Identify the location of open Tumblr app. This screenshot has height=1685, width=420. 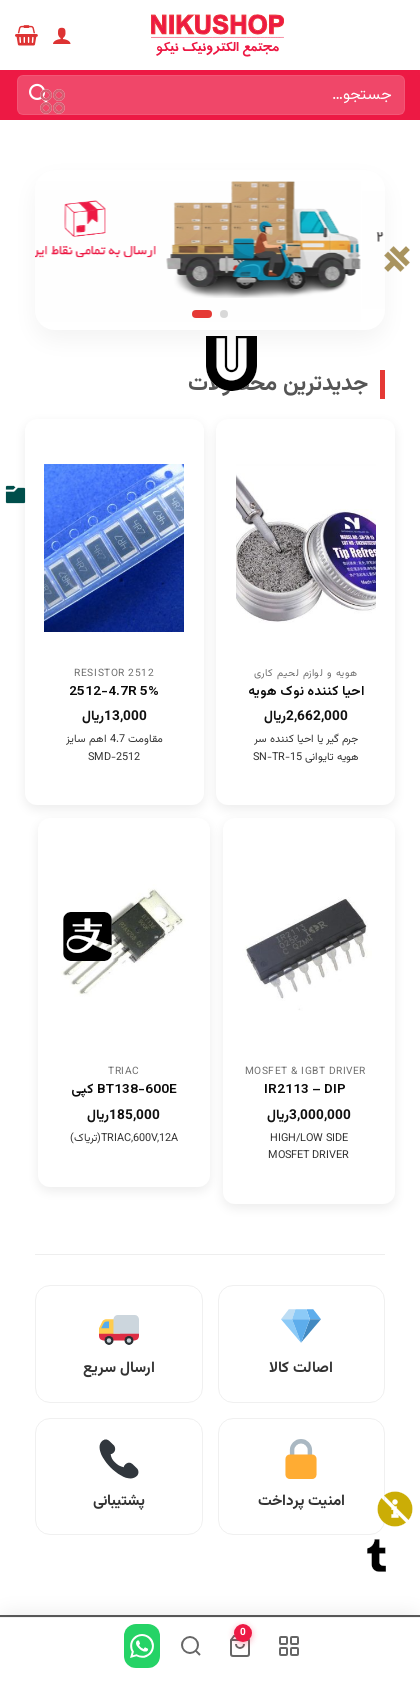
(376, 1555).